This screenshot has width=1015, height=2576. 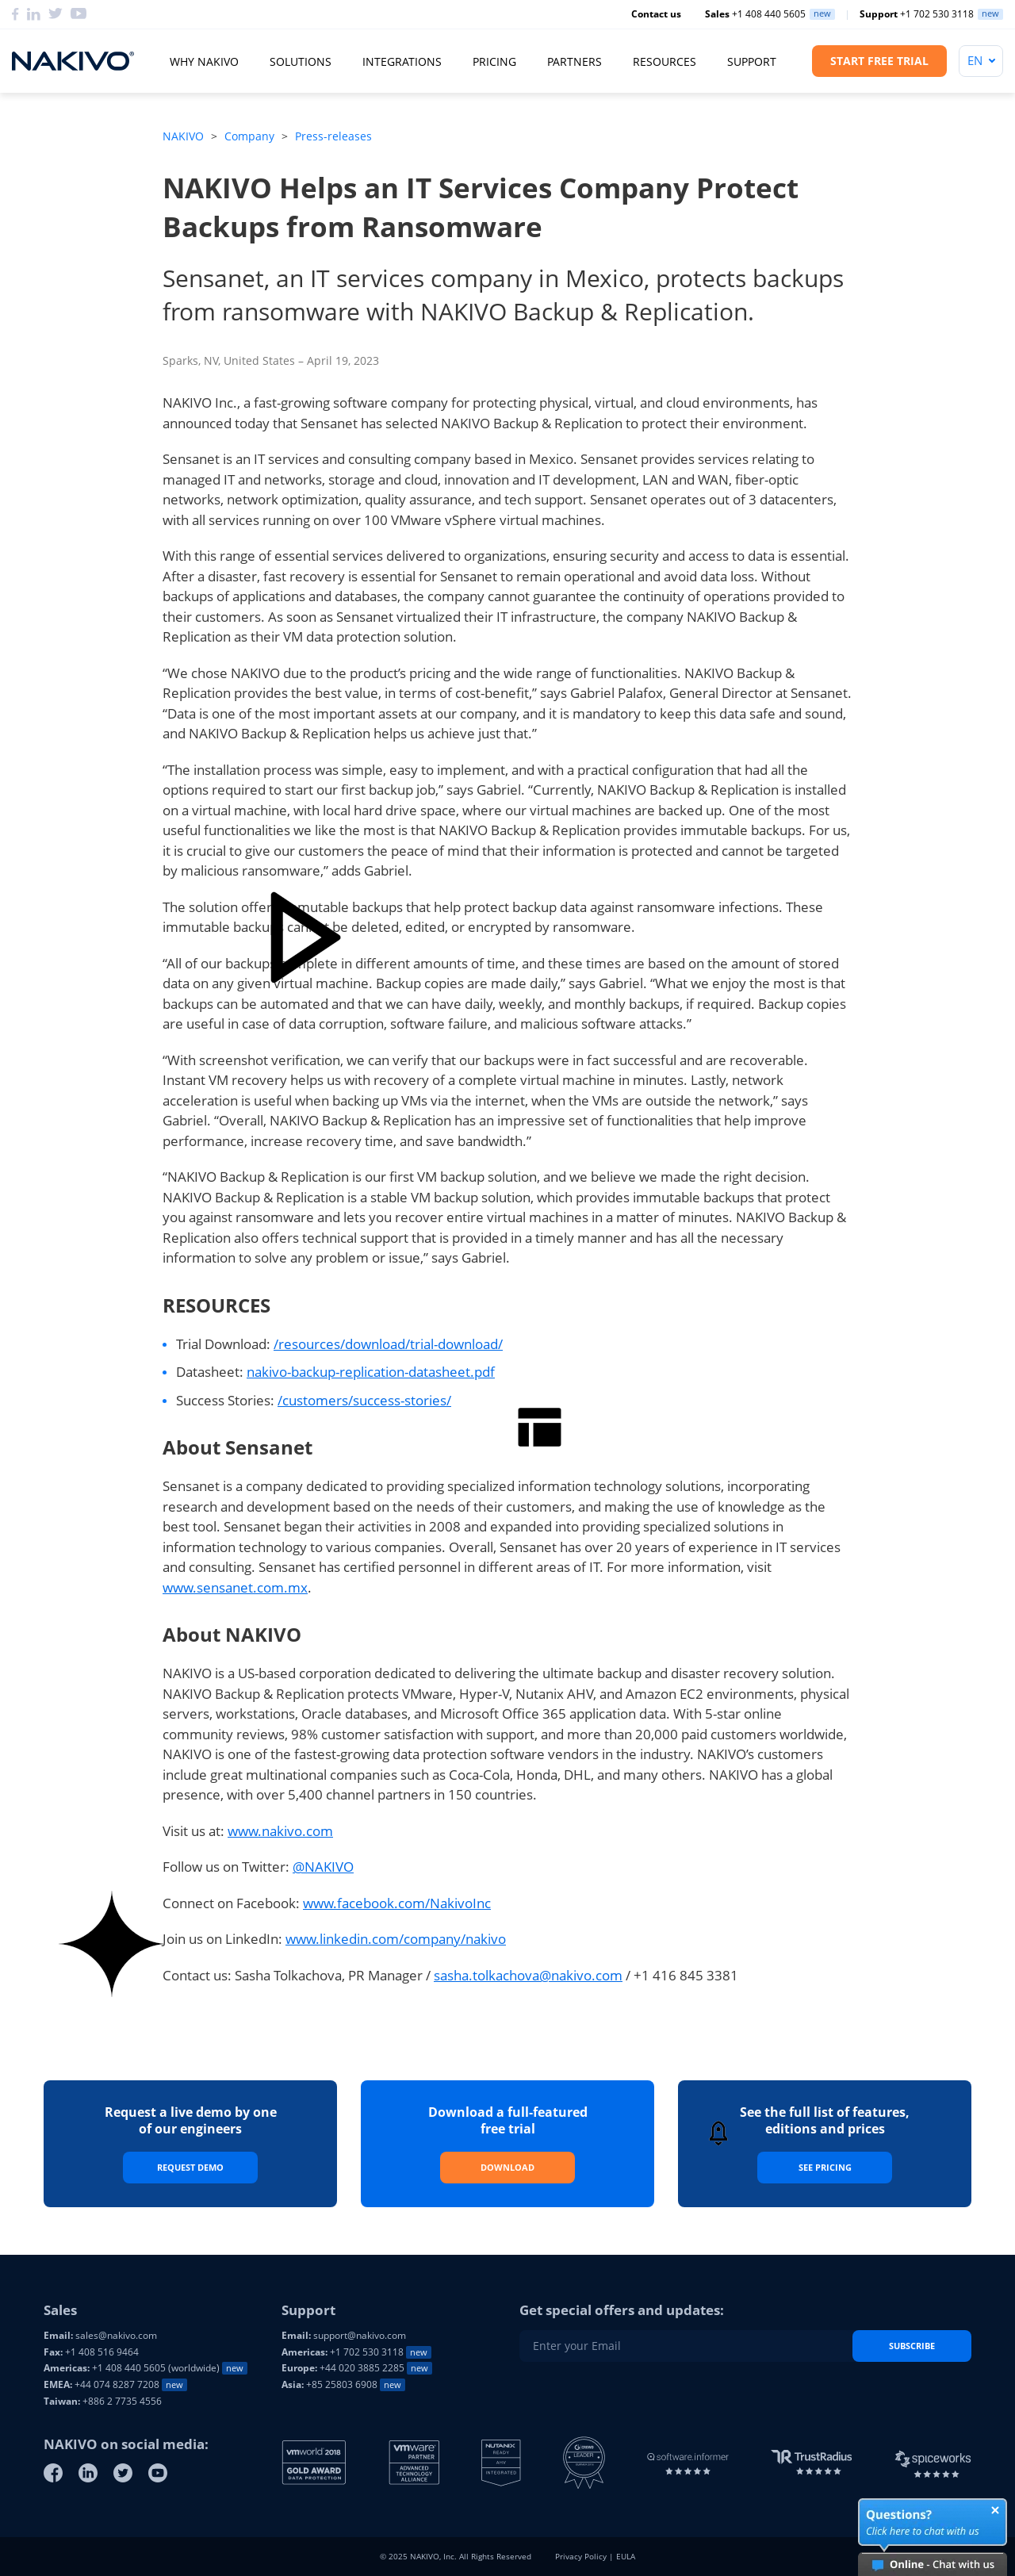 What do you see at coordinates (295, 937) in the screenshot?
I see `play media or video content` at bounding box center [295, 937].